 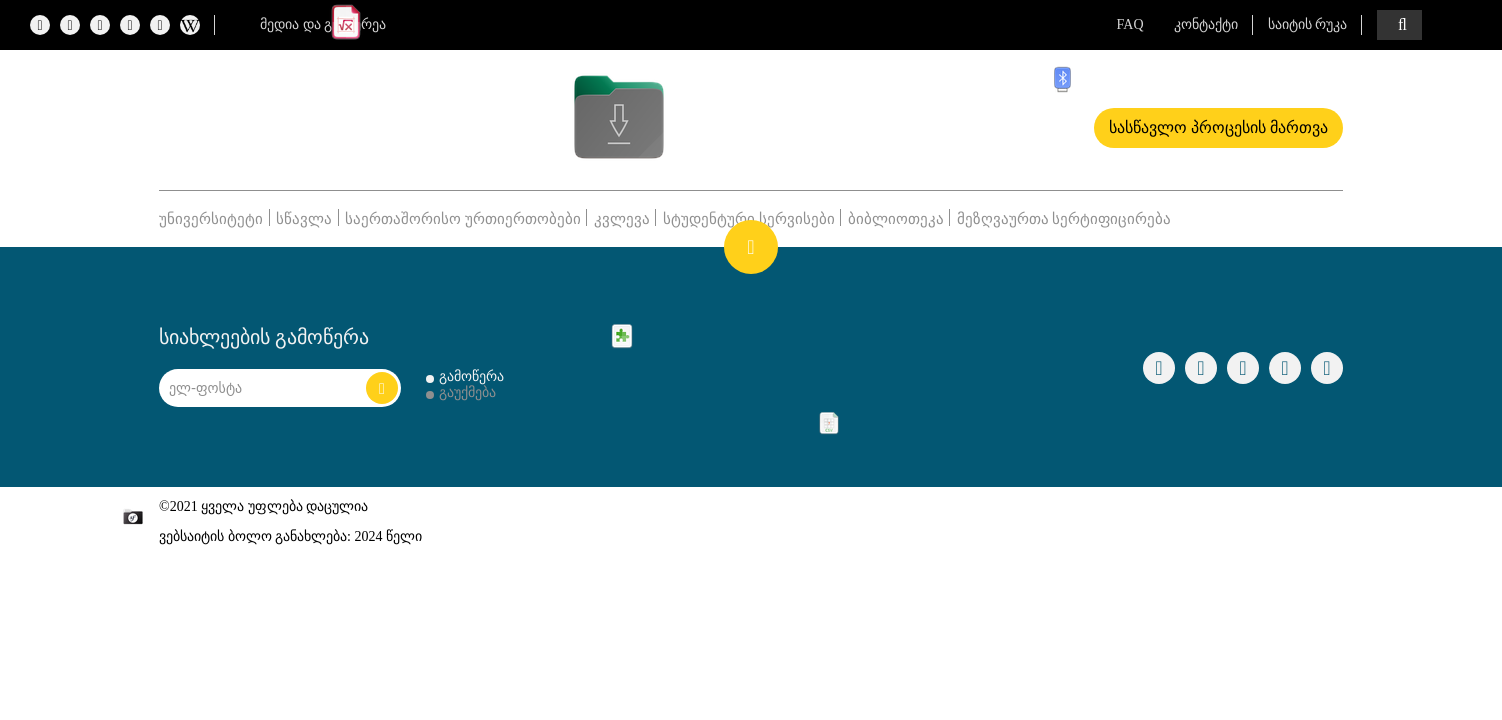 What do you see at coordinates (346, 22) in the screenshot?
I see `open a mathematical formula document` at bounding box center [346, 22].